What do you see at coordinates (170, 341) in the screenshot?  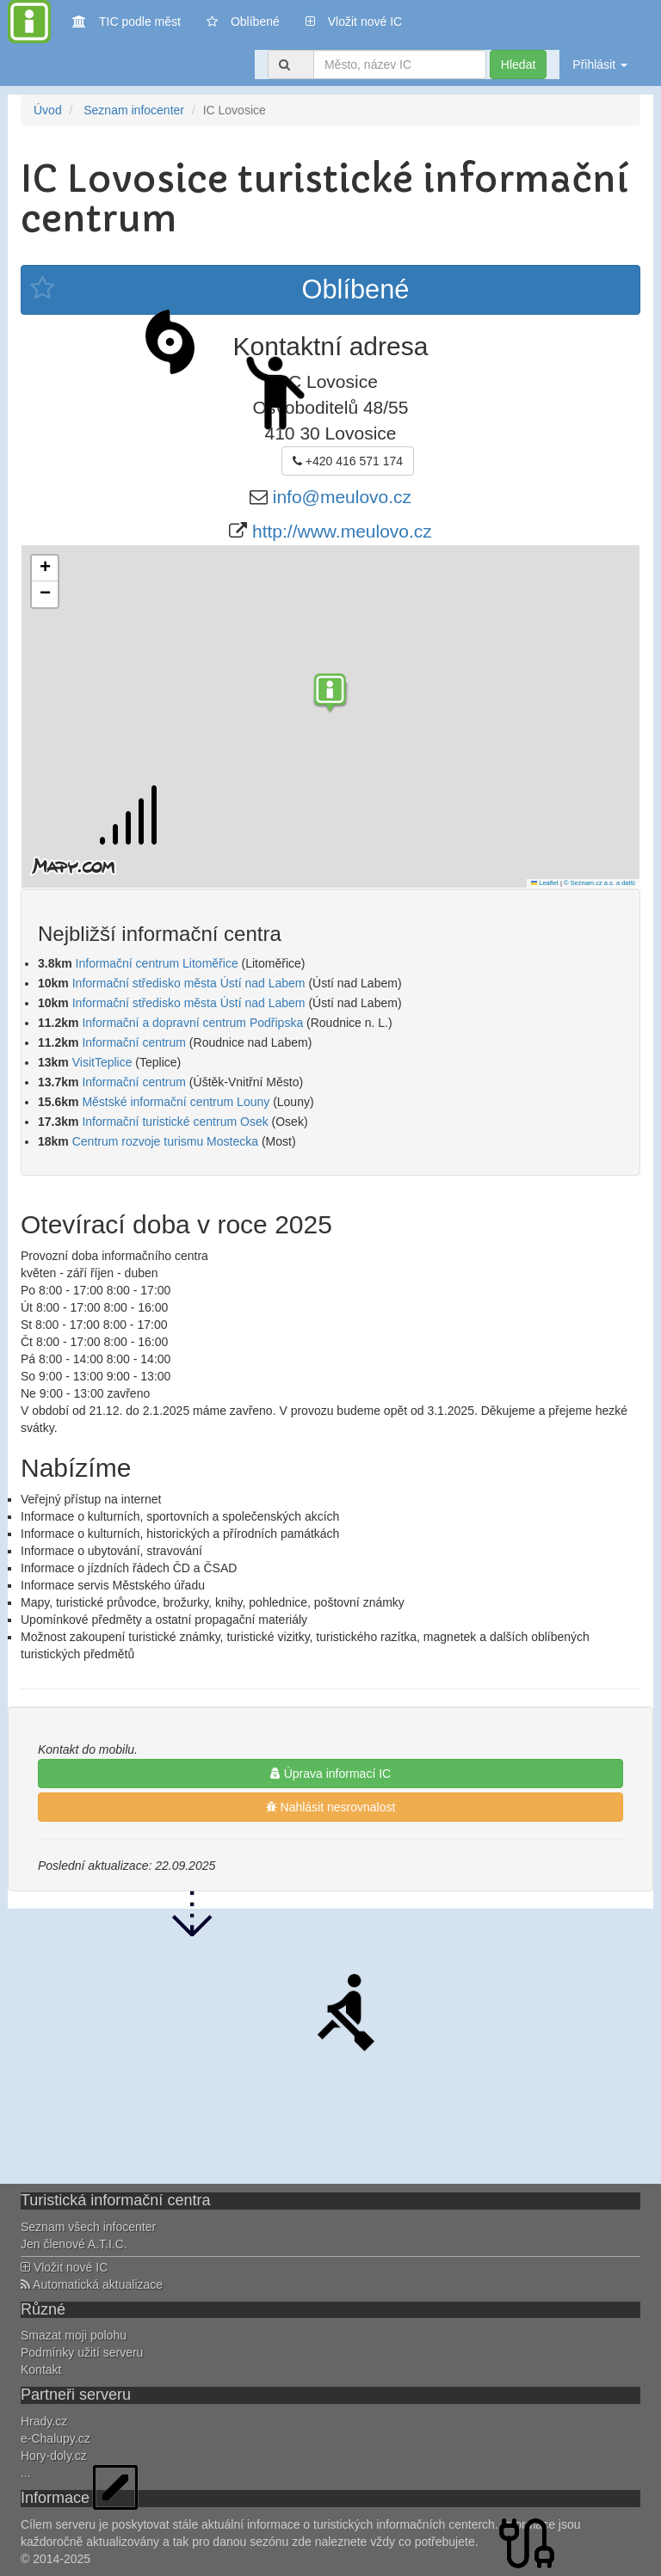 I see `indicates hurricane or tropical storm warning` at bounding box center [170, 341].